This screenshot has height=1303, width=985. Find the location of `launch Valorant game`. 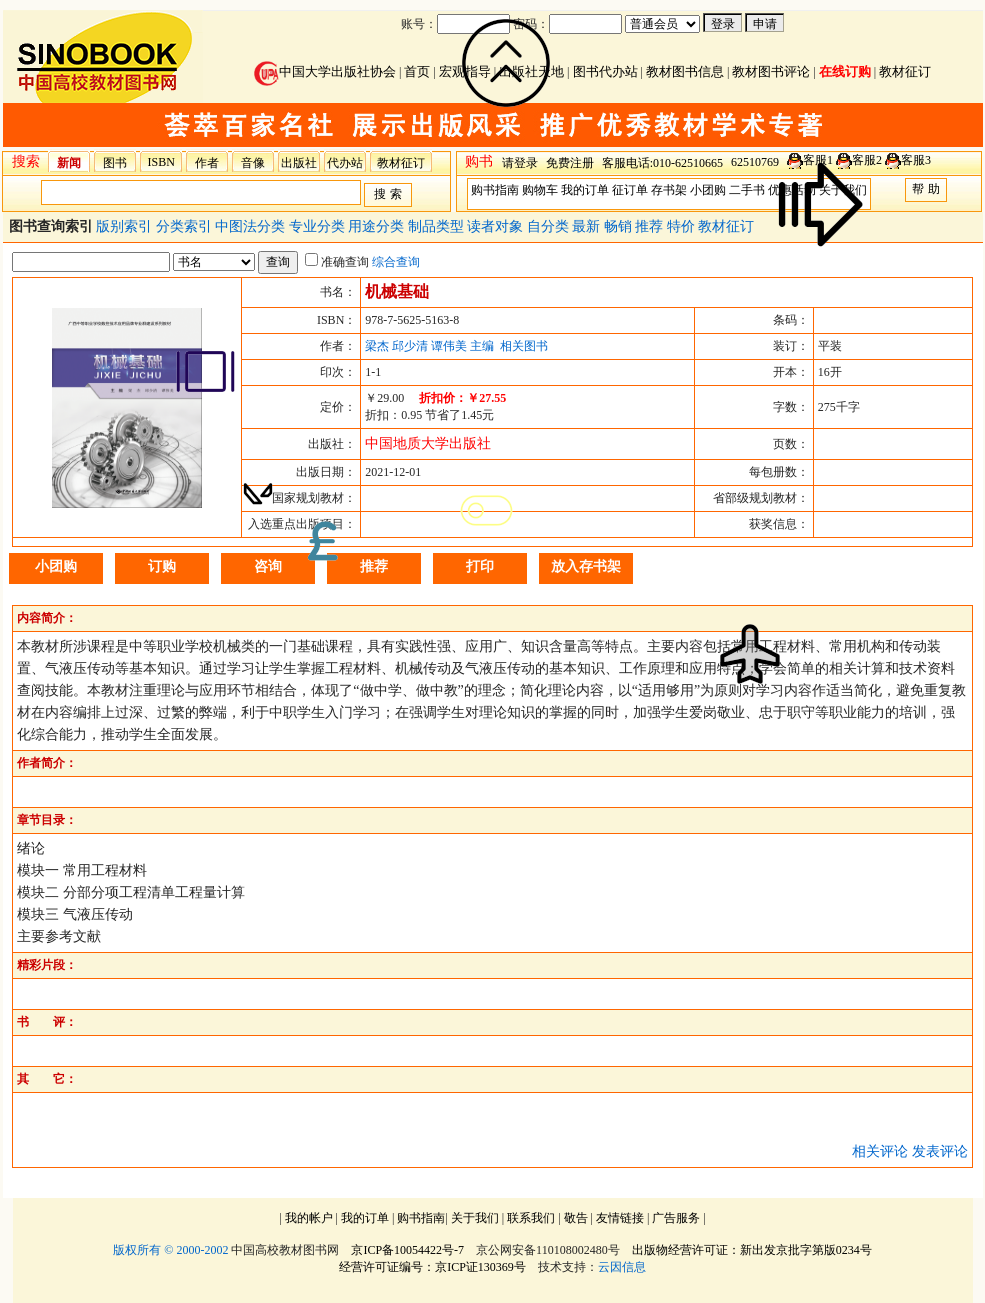

launch Valorant game is located at coordinates (258, 493).